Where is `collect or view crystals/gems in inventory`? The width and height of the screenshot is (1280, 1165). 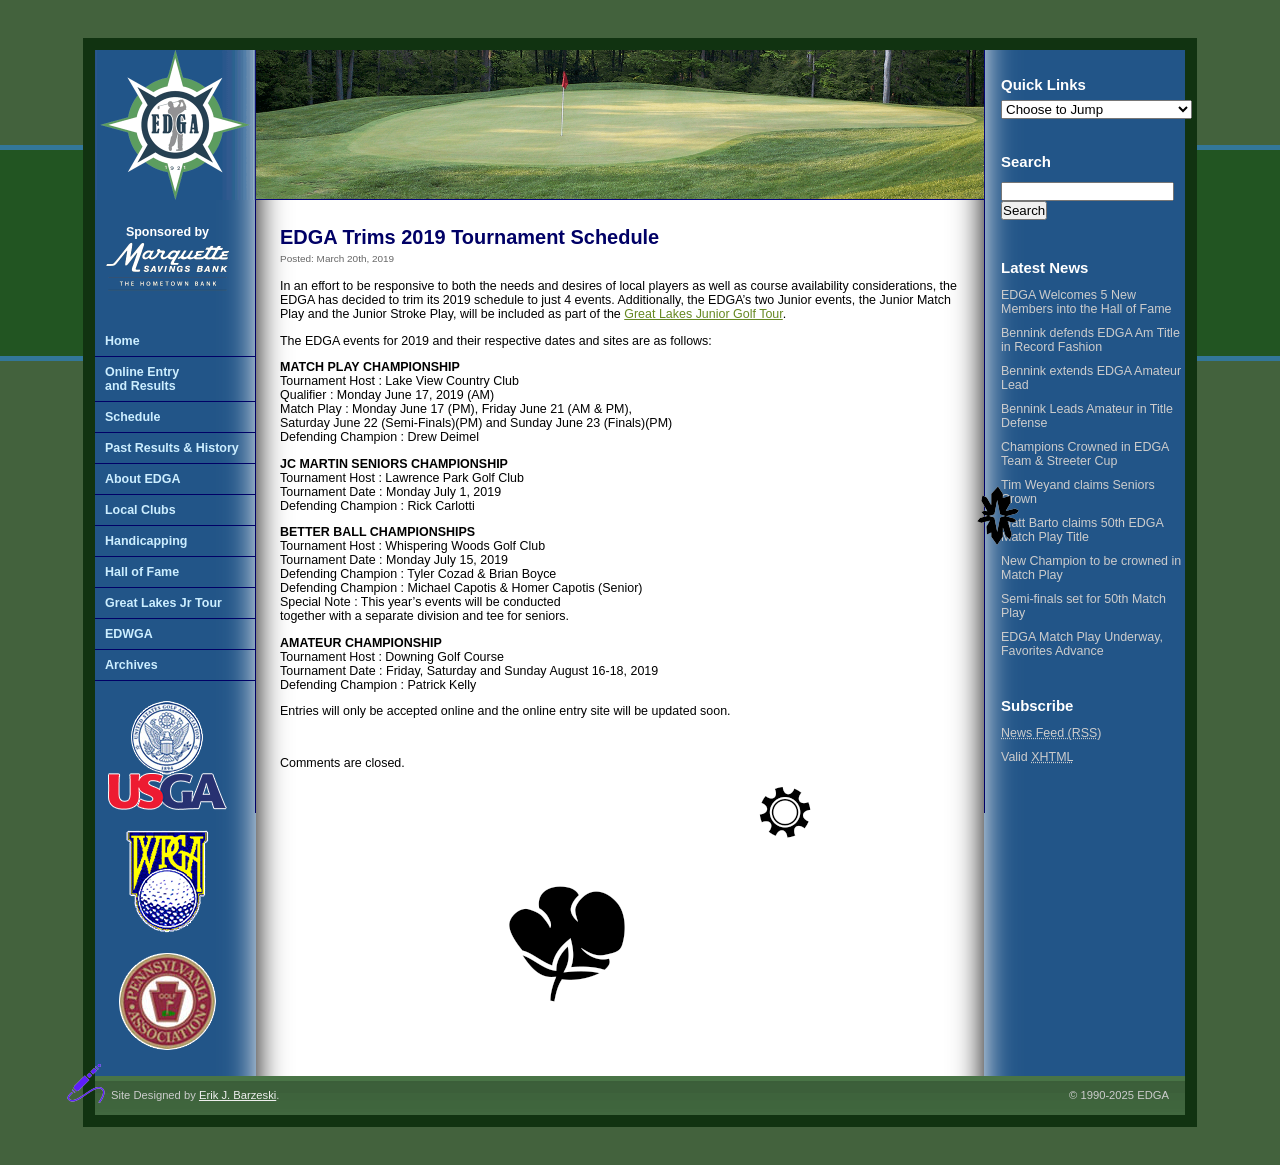
collect or view crystals/gems in inventory is located at coordinates (997, 516).